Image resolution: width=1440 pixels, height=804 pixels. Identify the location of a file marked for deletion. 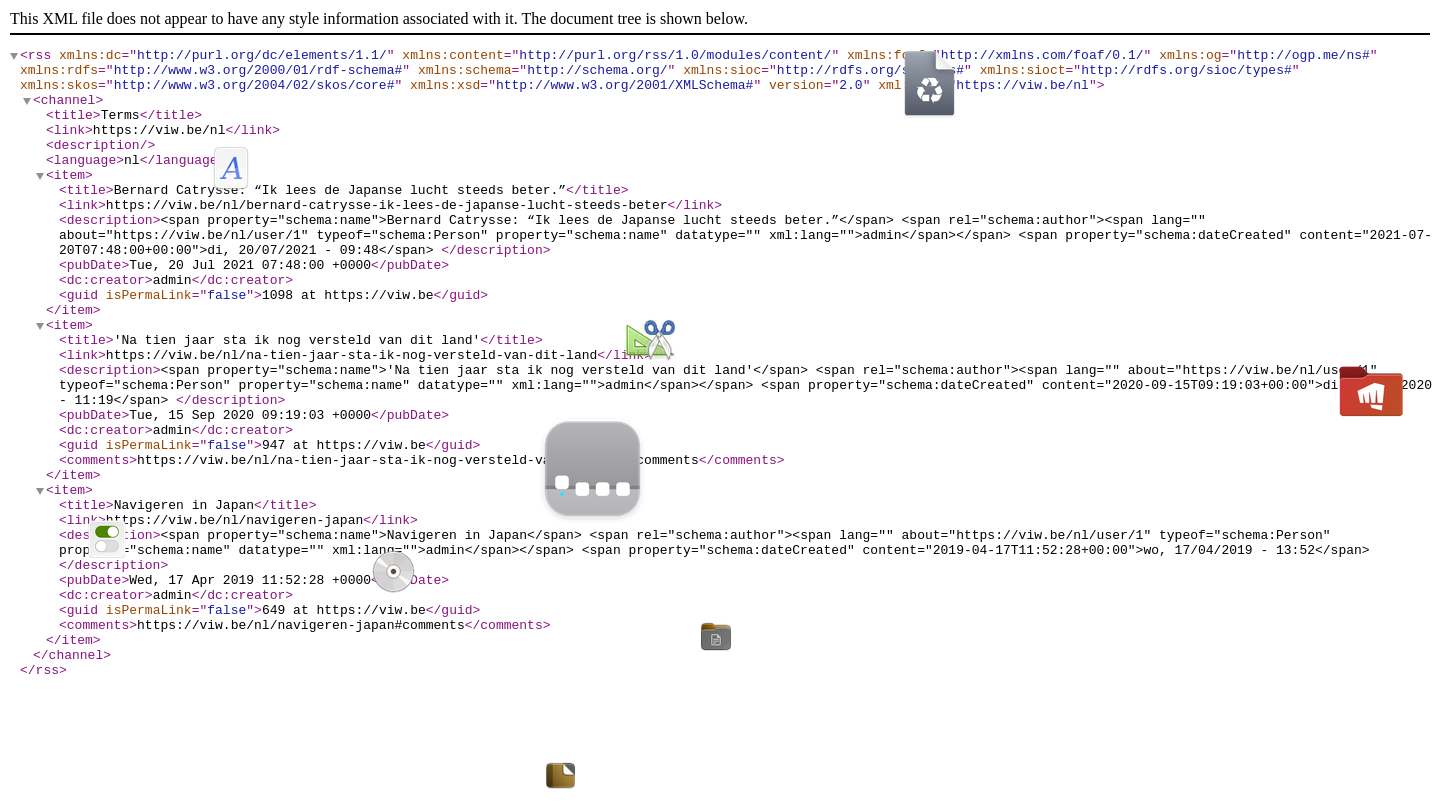
(929, 84).